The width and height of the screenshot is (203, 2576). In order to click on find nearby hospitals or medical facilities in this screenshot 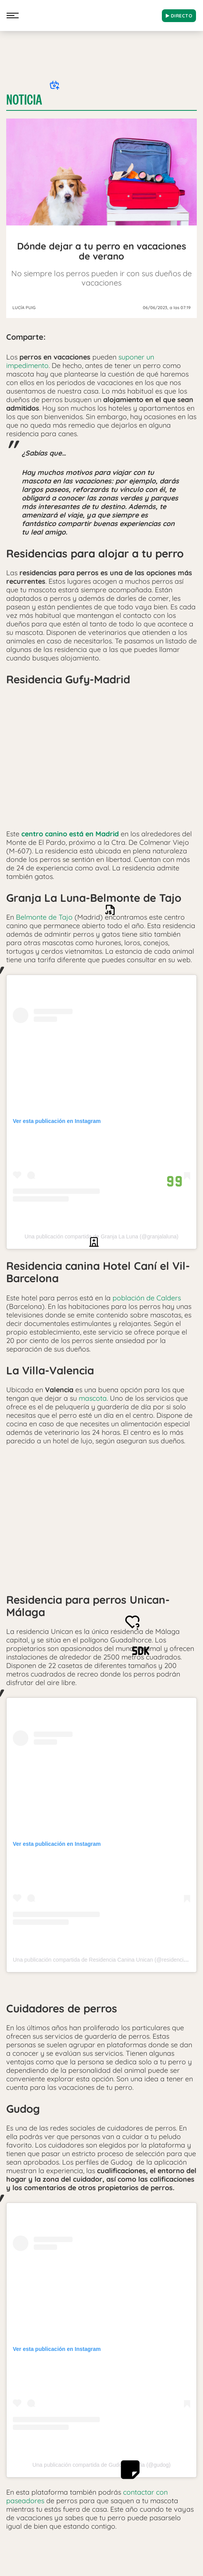, I will do `click(94, 1242)`.